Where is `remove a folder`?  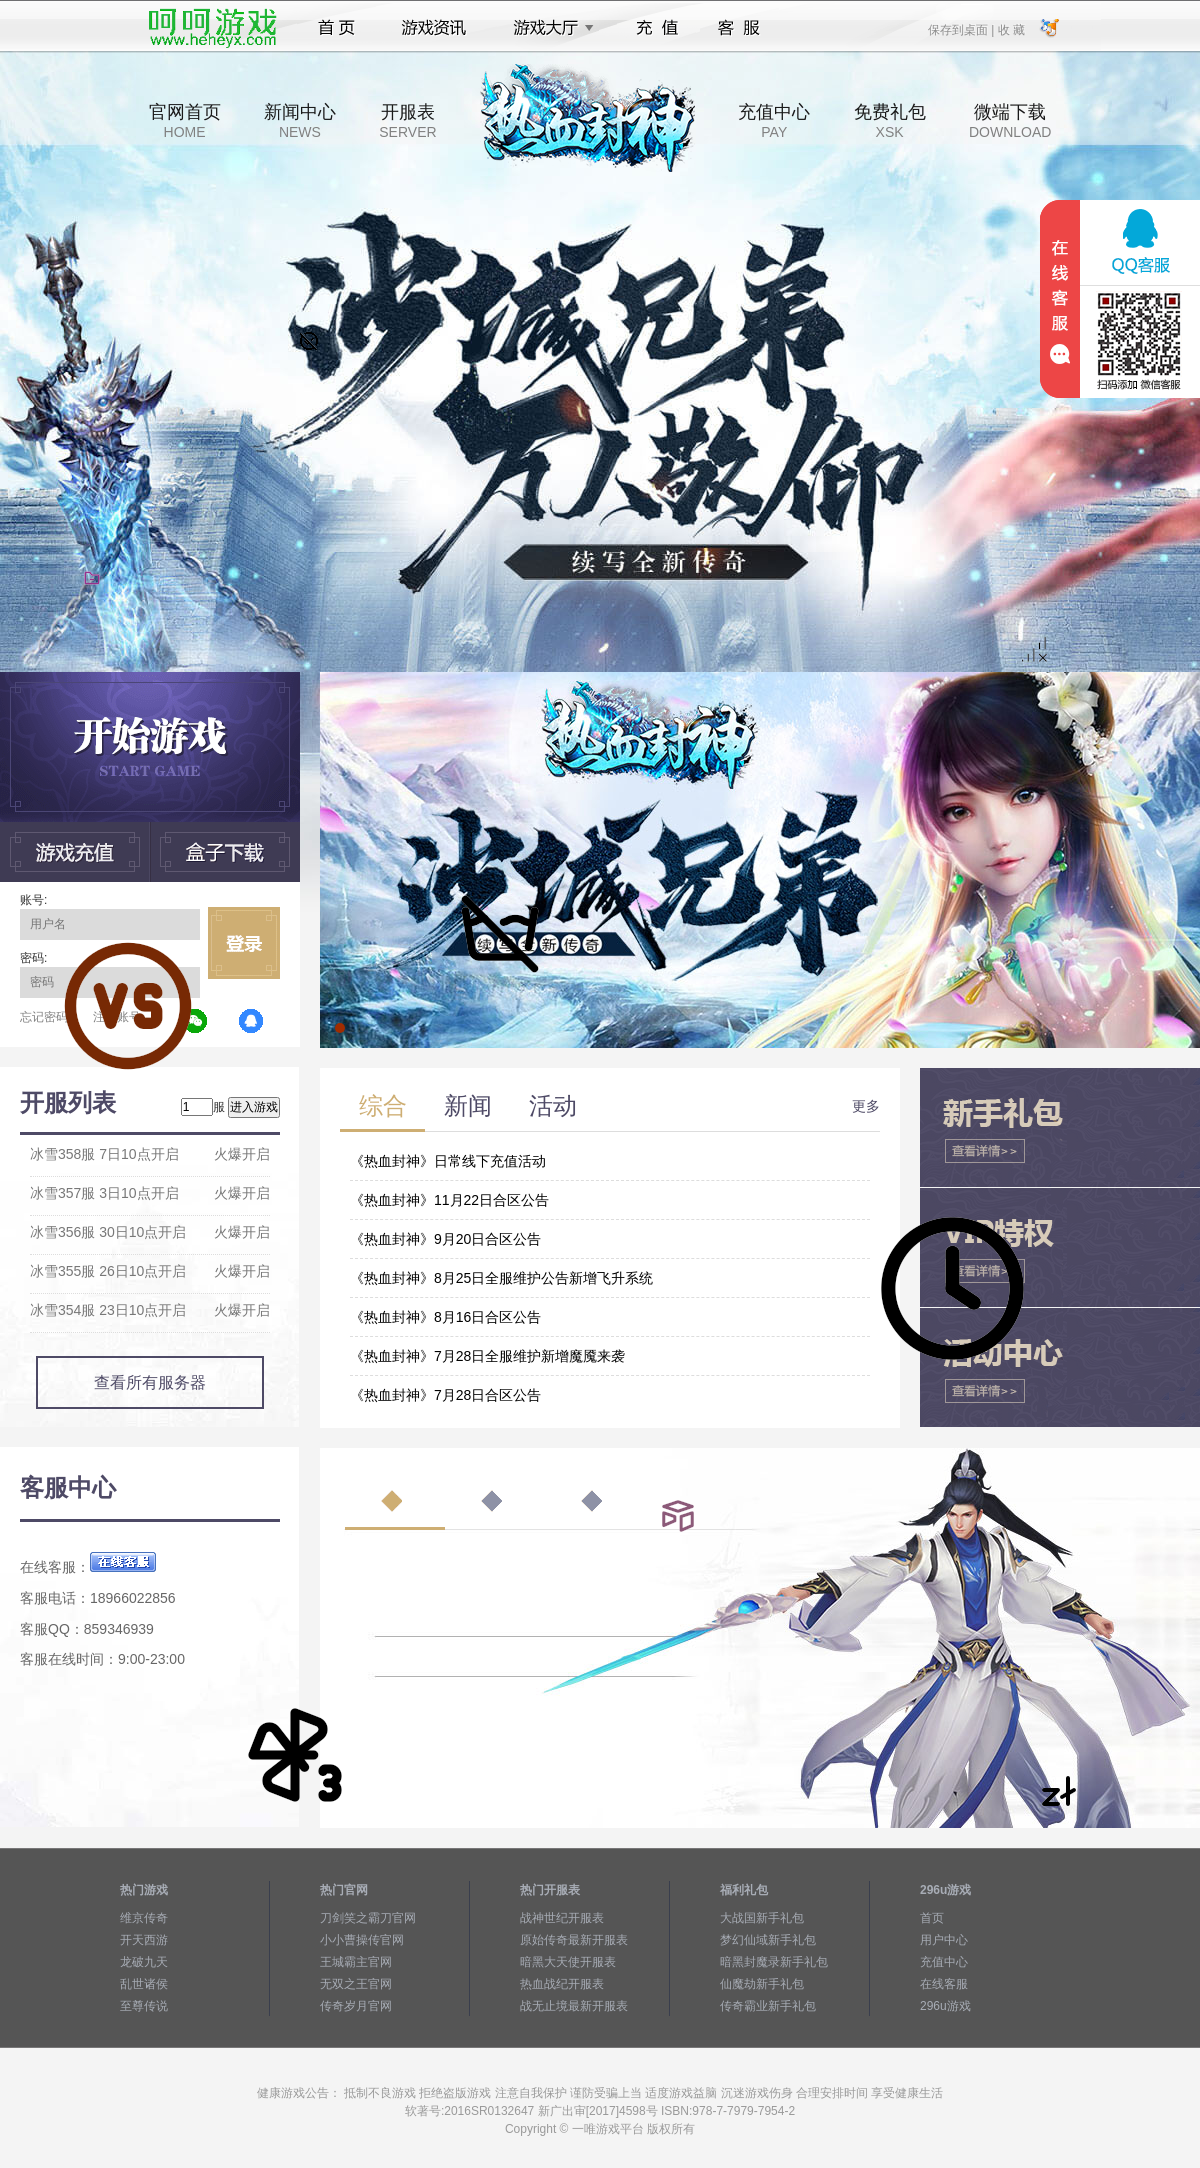
remove a folder is located at coordinates (92, 578).